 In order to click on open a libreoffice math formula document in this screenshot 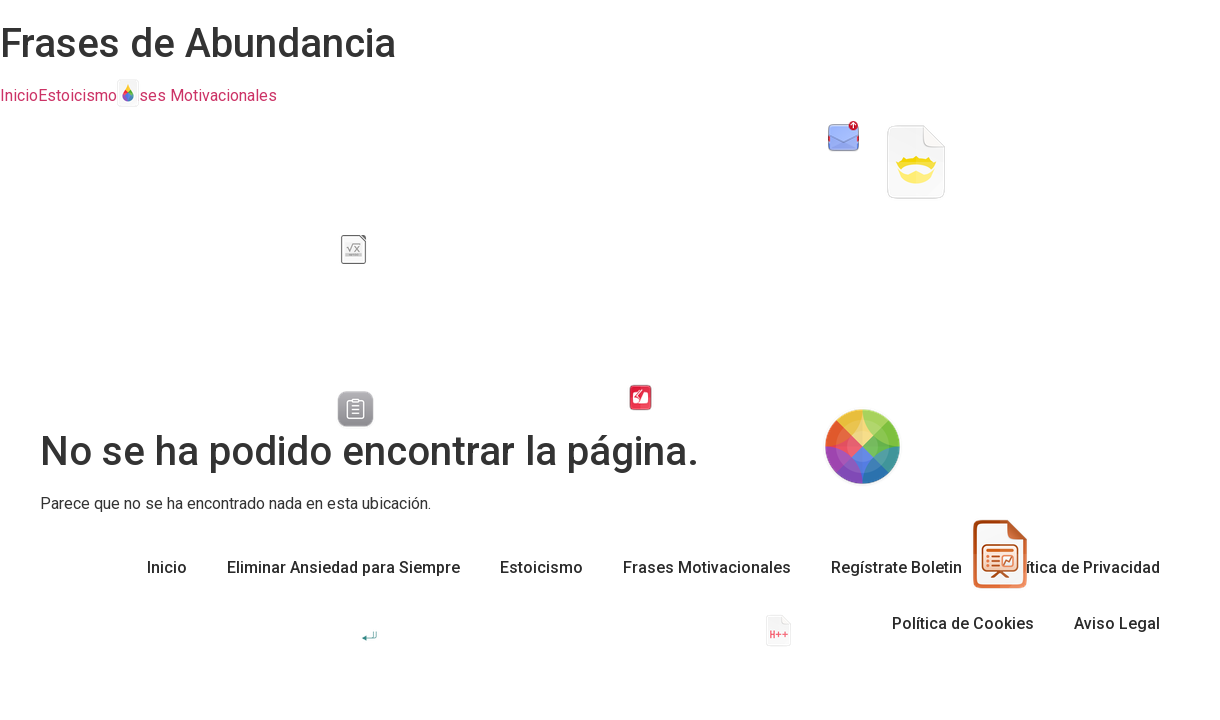, I will do `click(353, 249)`.